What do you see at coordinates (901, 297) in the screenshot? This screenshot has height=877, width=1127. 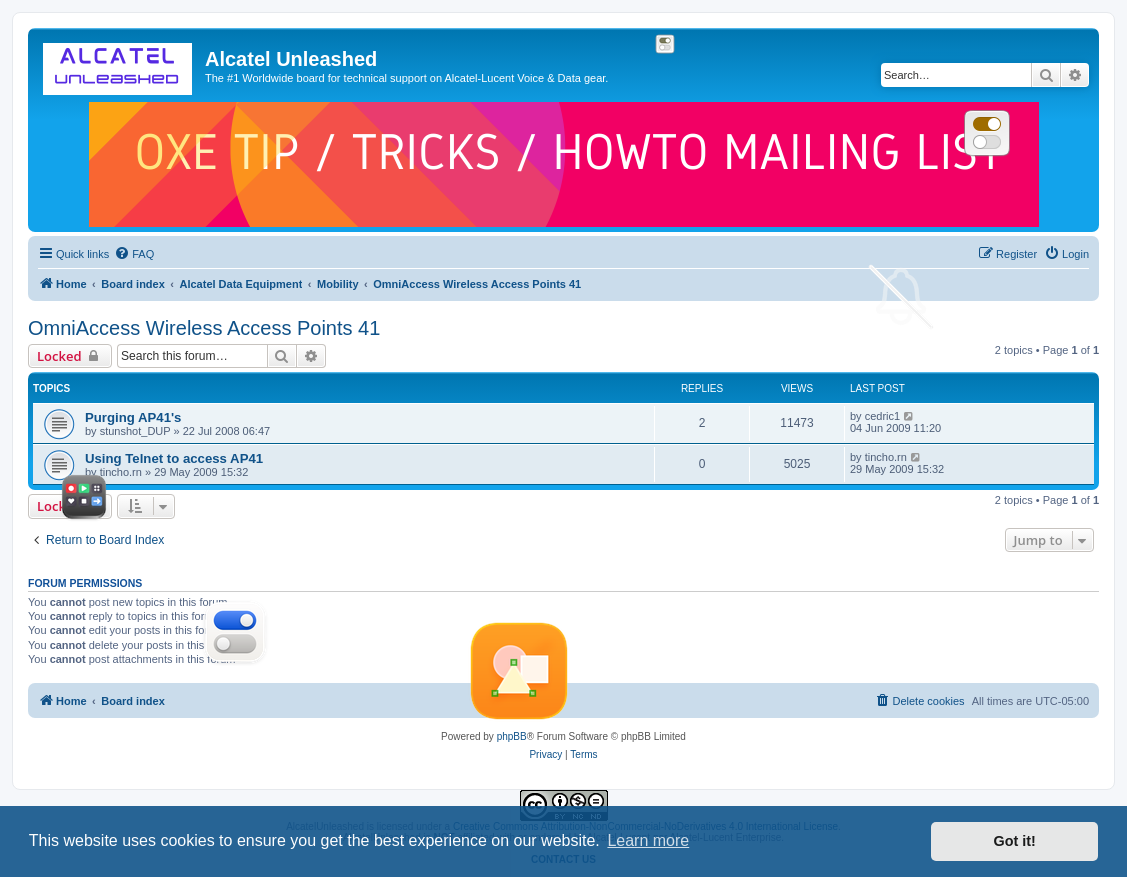 I see `notifications are currently disabled` at bounding box center [901, 297].